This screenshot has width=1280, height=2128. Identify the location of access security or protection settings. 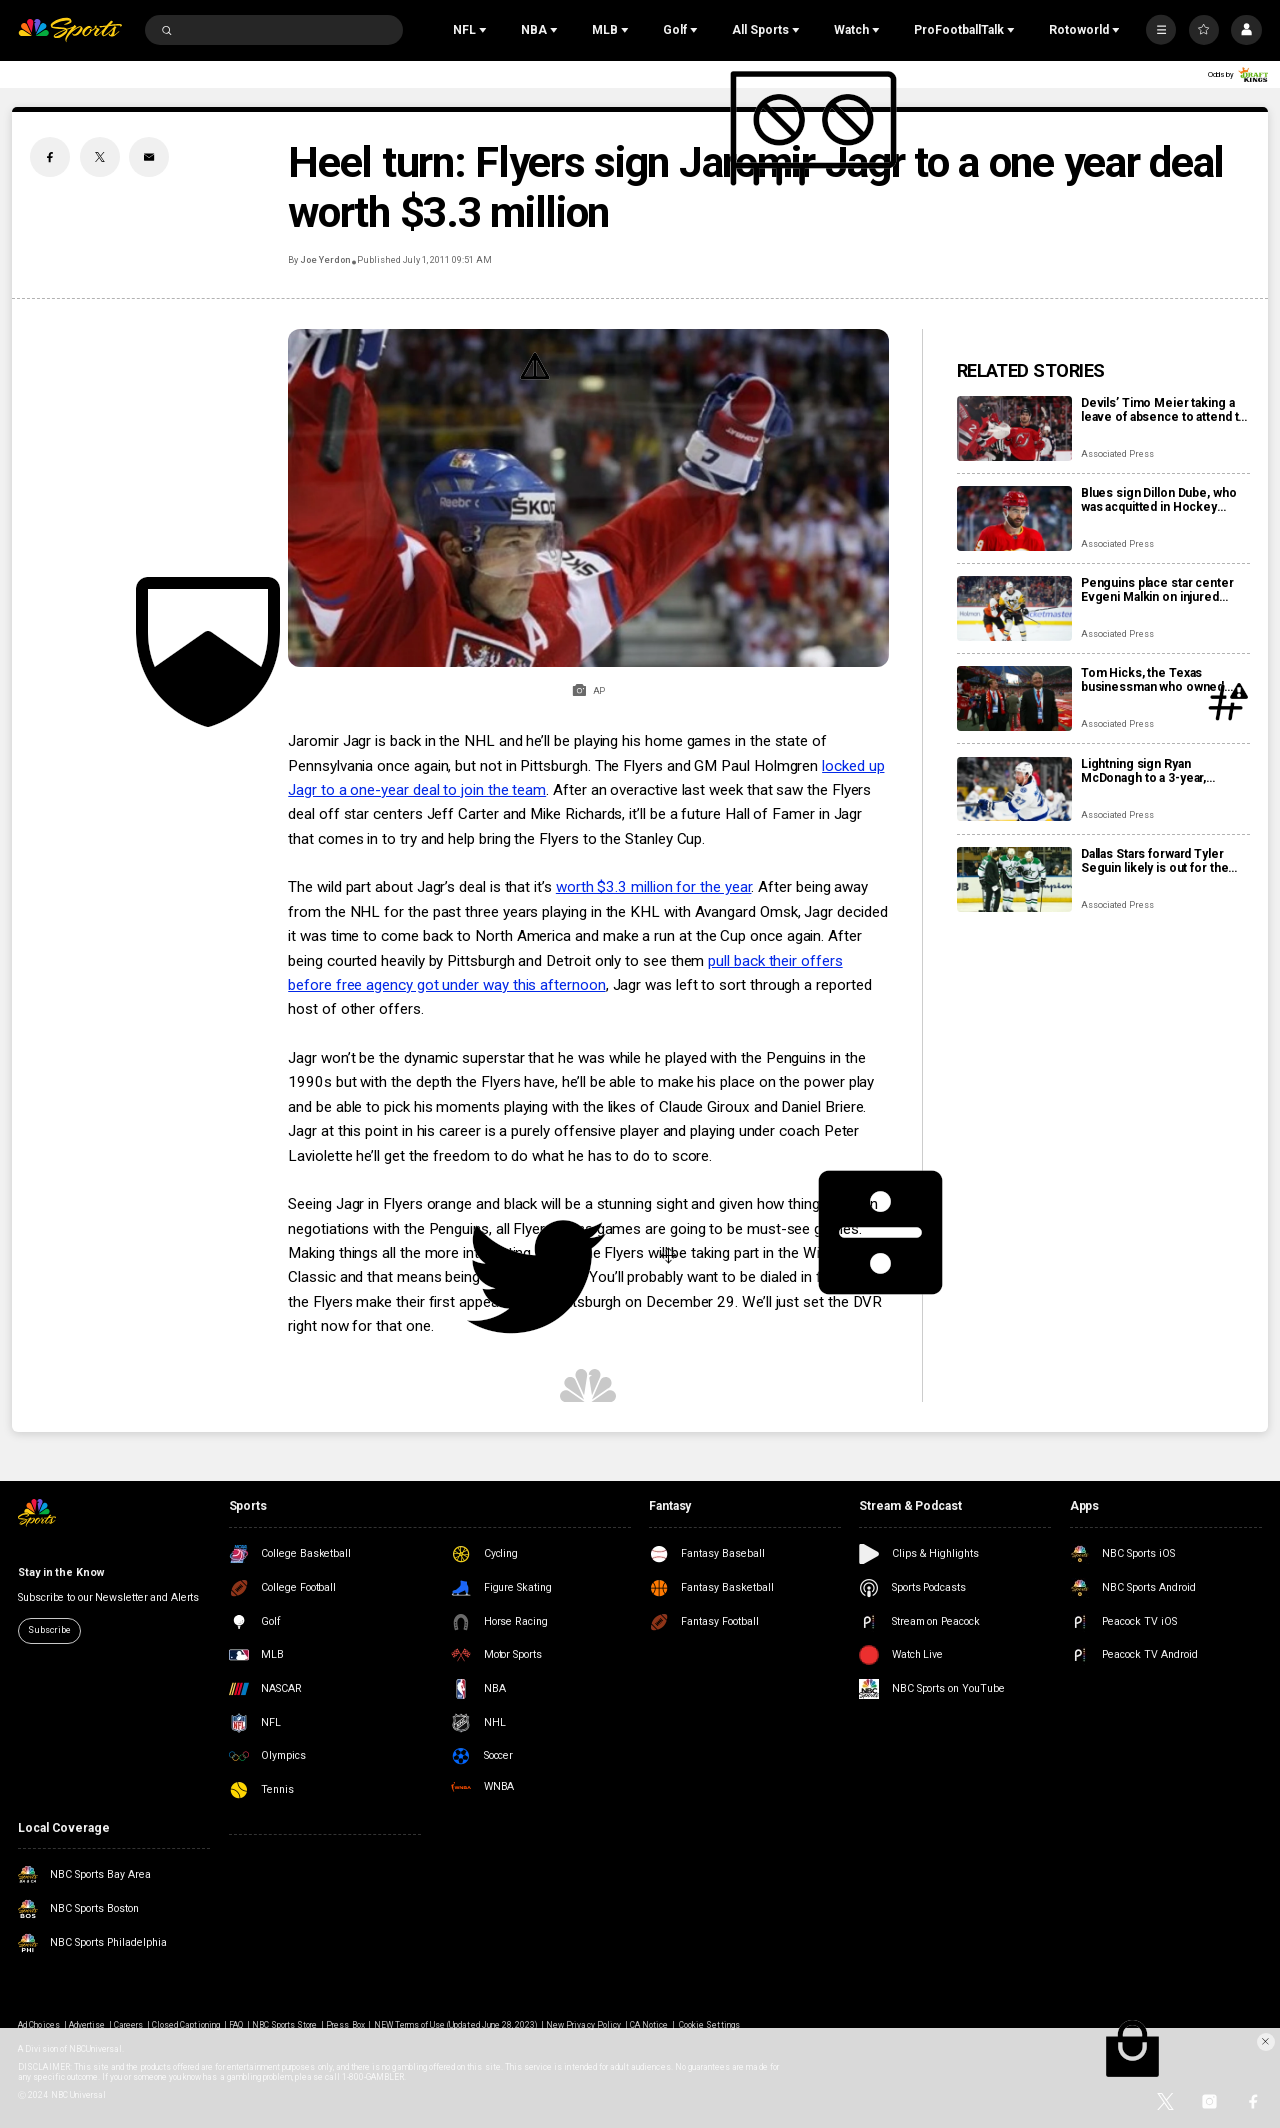
(208, 643).